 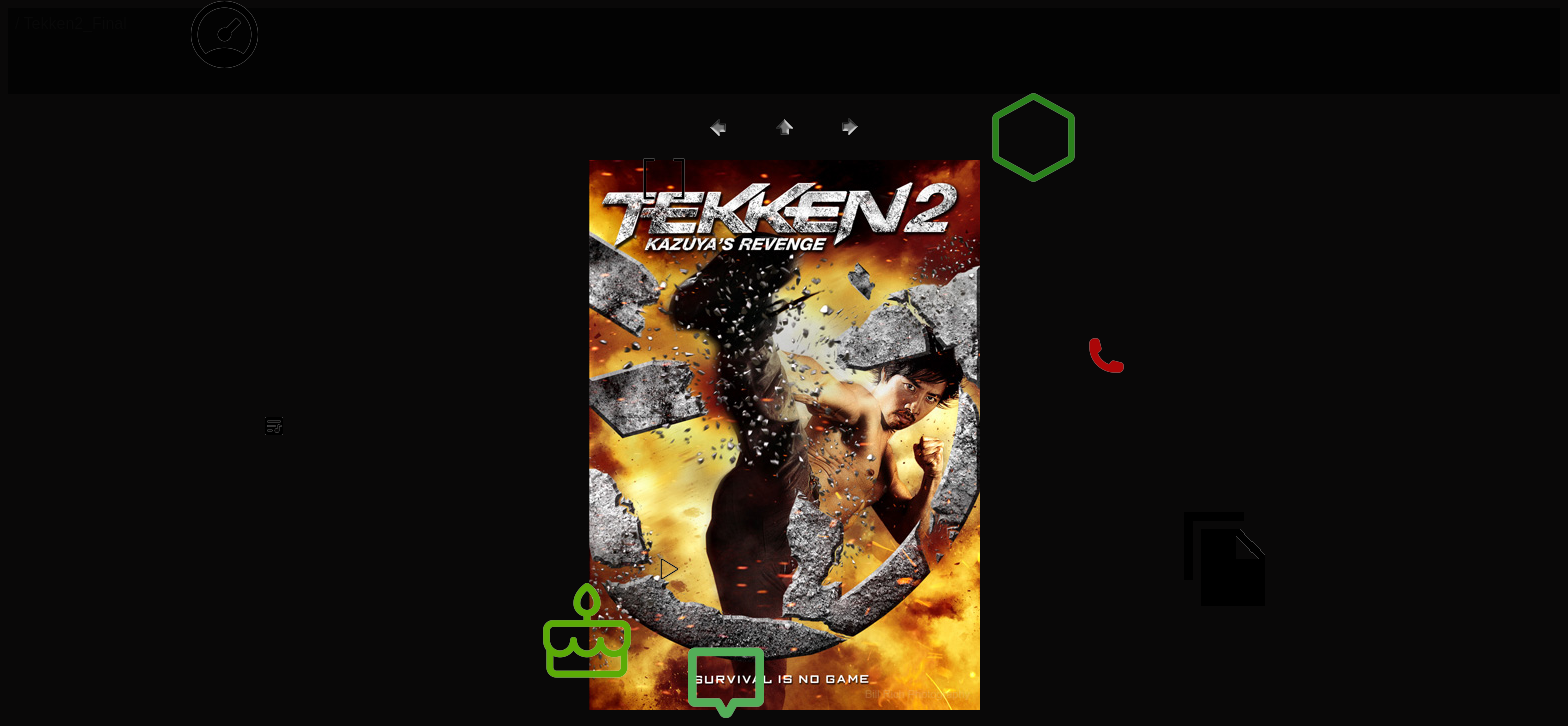 What do you see at coordinates (1033, 137) in the screenshot?
I see `indicates a hexagonal shape or geometric element` at bounding box center [1033, 137].